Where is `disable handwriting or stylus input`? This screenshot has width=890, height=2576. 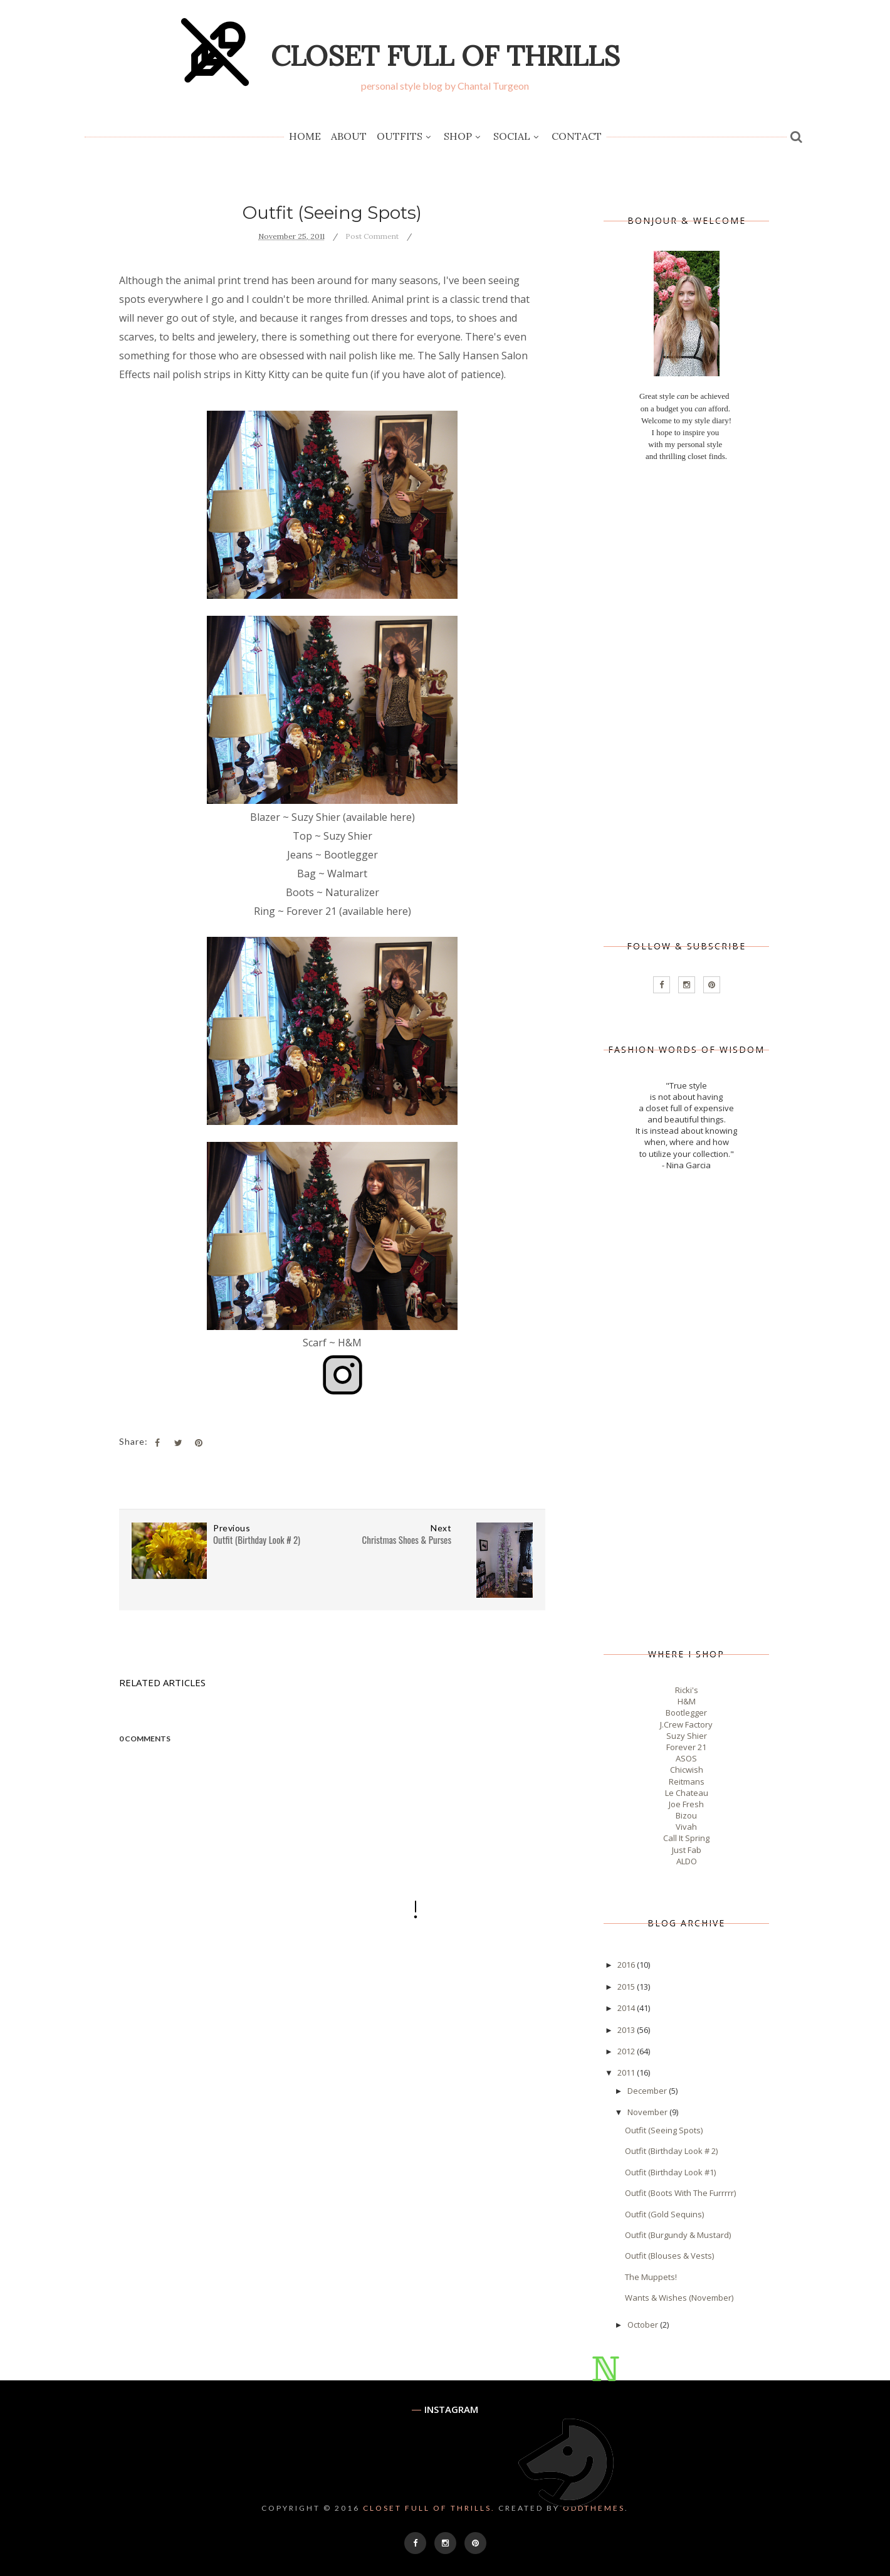 disable handwriting or stylus input is located at coordinates (215, 52).